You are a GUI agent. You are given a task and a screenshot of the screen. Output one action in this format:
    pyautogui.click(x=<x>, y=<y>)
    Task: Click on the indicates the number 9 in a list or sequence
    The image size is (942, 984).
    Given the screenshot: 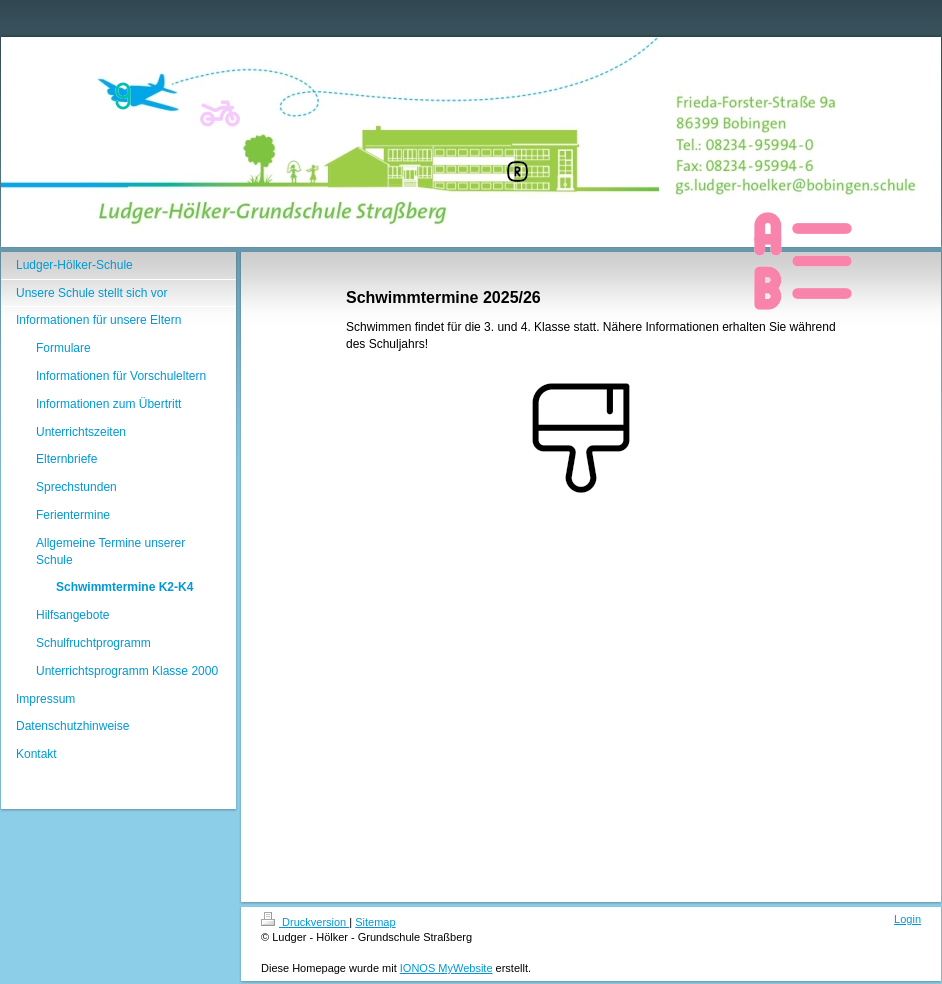 What is the action you would take?
    pyautogui.click(x=123, y=96)
    